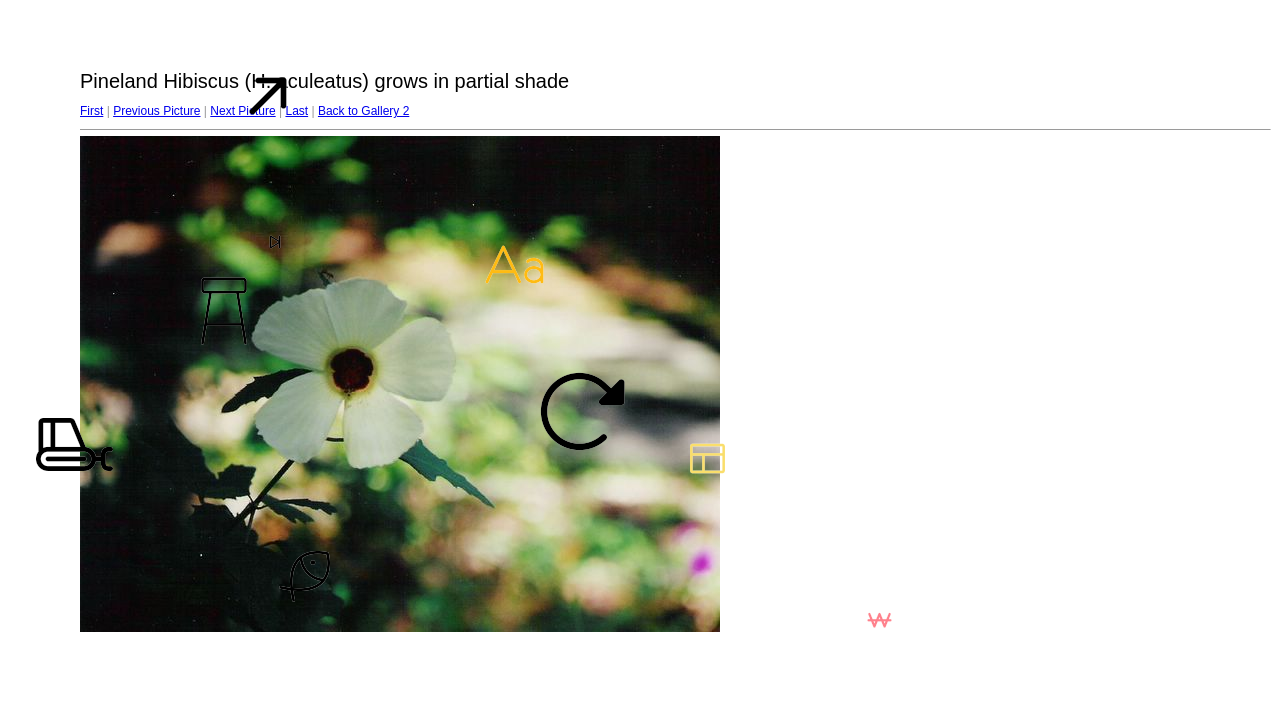 The width and height of the screenshot is (1279, 720). Describe the element at coordinates (275, 242) in the screenshot. I see `skip to the next track or video` at that location.